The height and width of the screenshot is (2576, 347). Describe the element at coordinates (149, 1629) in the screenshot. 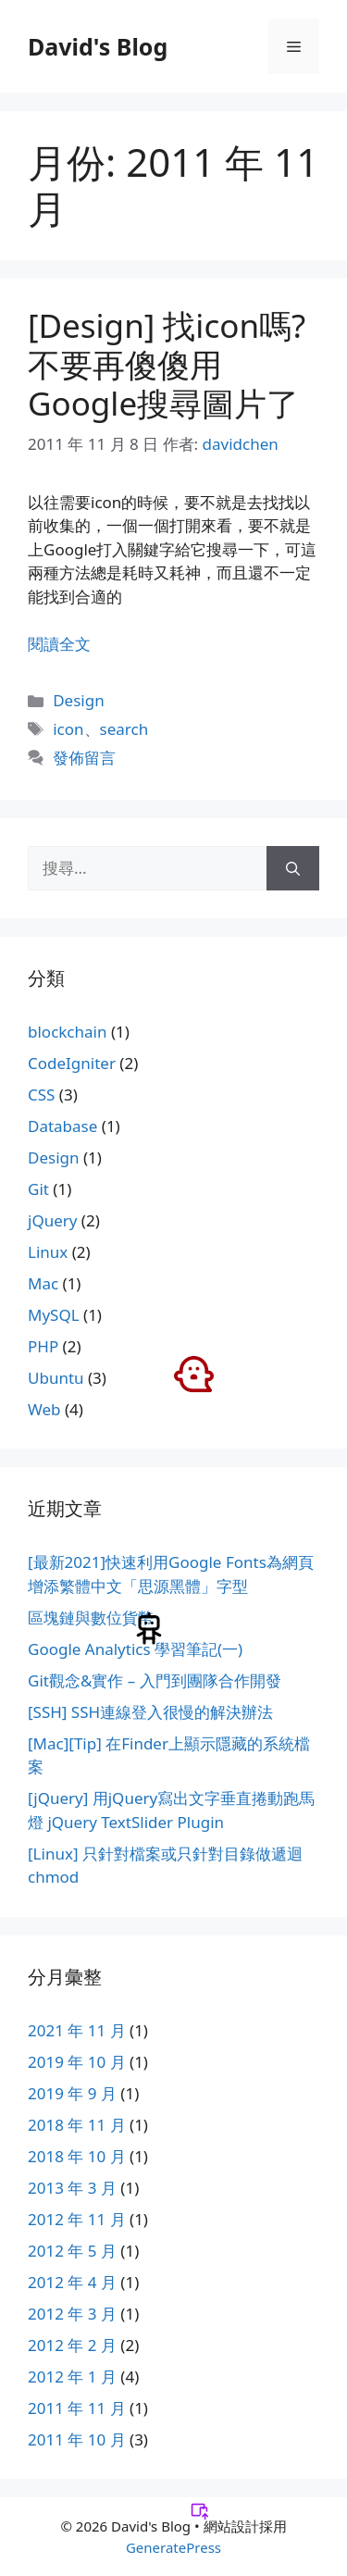

I see `access AI assistant or chatbot` at that location.